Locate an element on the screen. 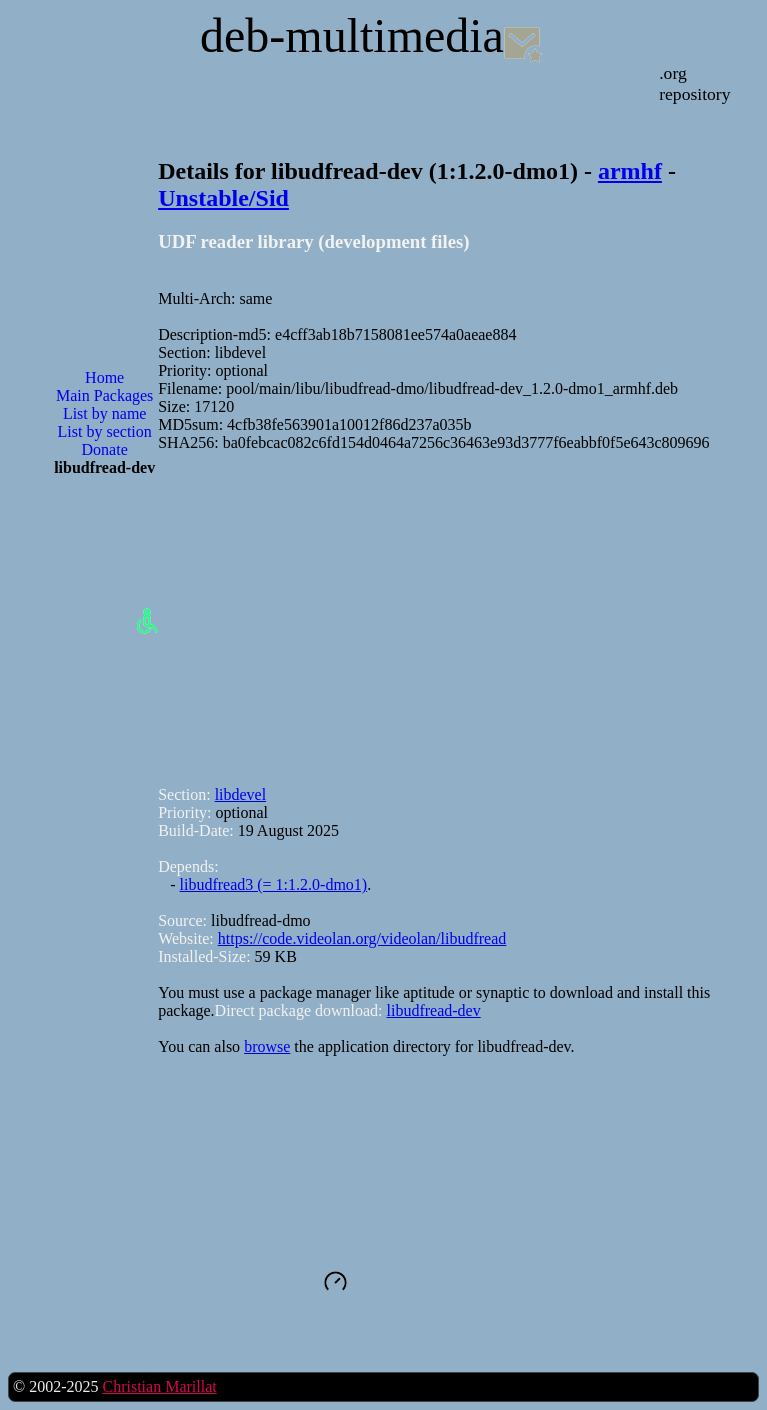  view starred or important emails is located at coordinates (522, 43).